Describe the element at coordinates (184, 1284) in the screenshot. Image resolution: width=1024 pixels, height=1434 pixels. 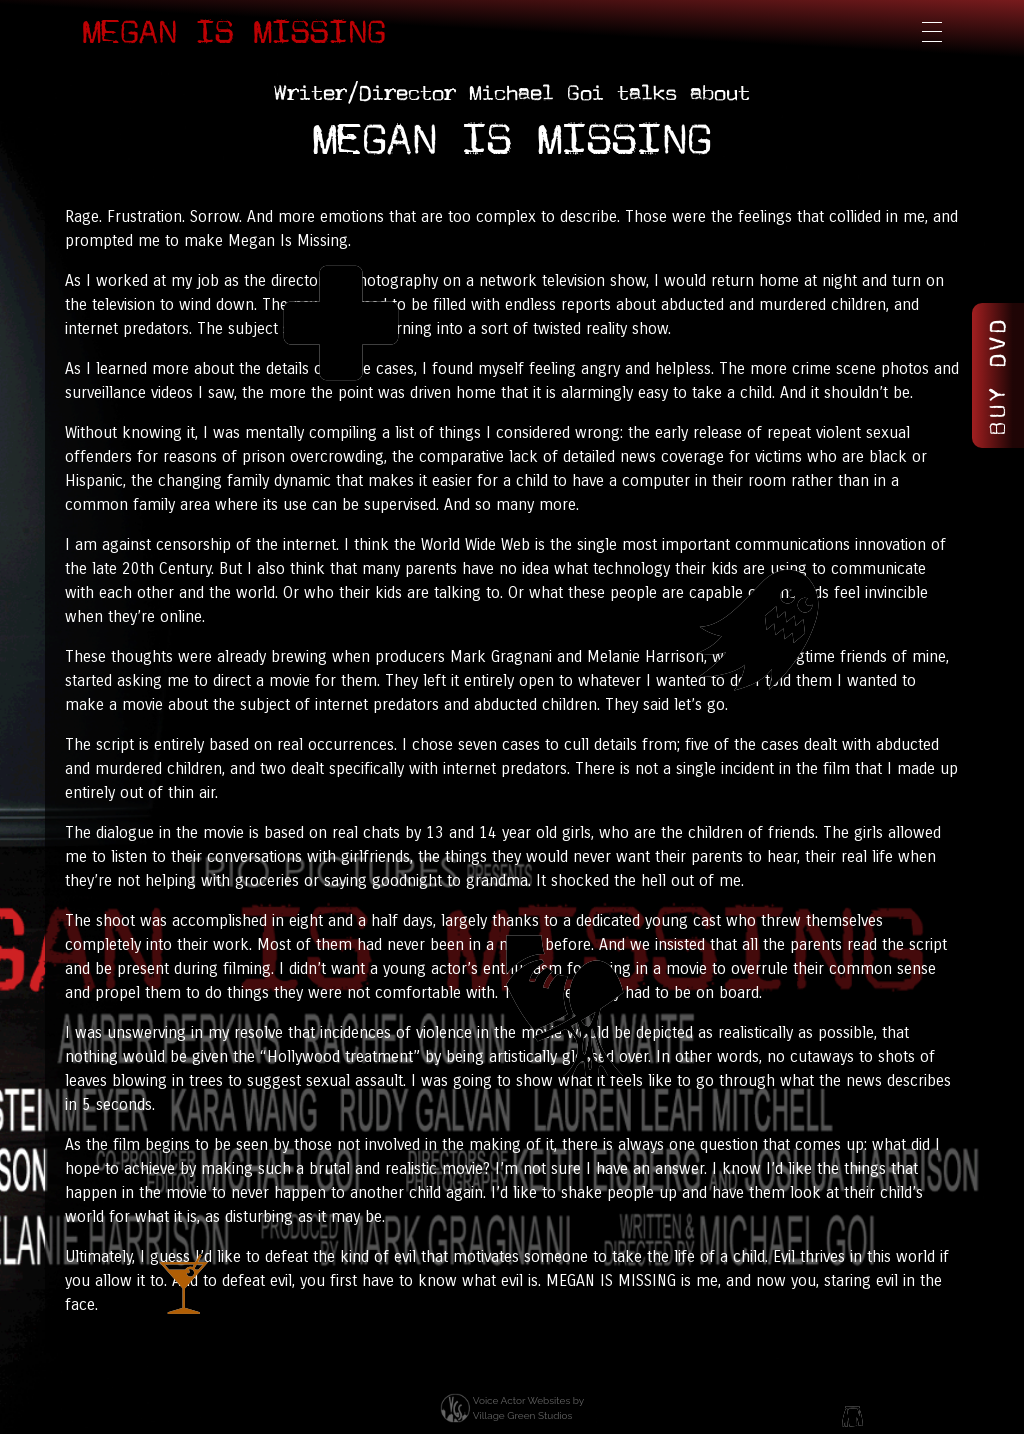
I see `access bar or cocktail menu` at that location.